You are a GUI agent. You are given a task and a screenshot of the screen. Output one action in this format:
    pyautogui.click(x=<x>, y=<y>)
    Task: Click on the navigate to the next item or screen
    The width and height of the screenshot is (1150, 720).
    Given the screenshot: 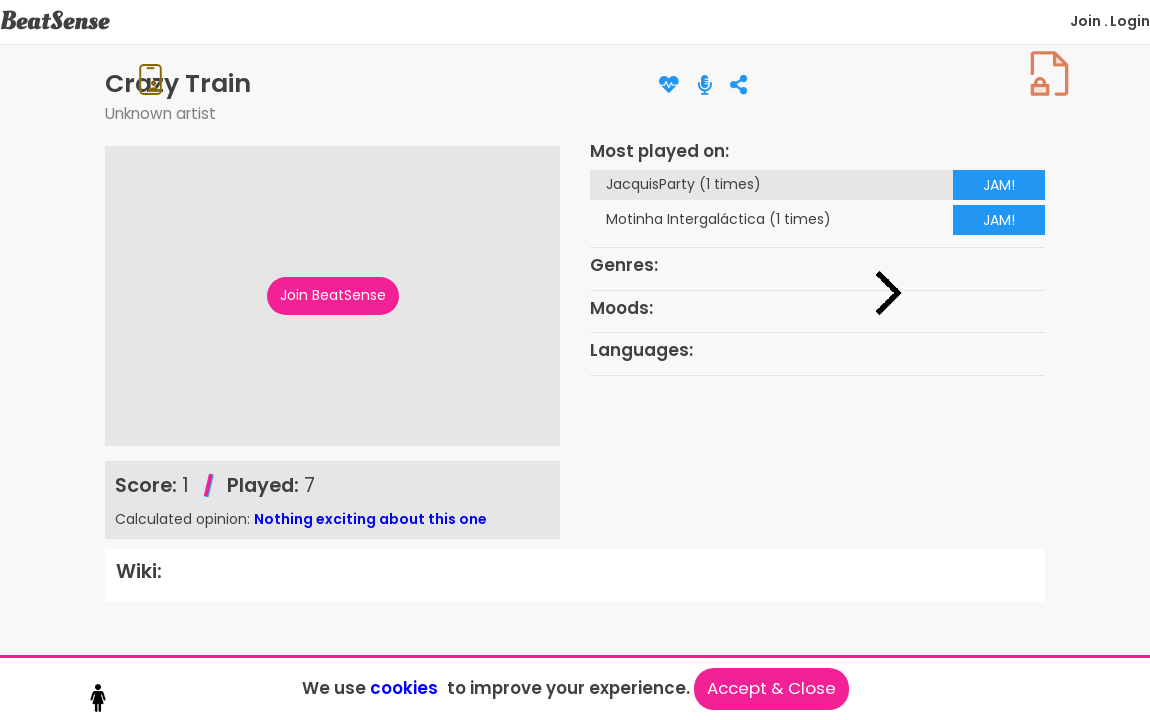 What is the action you would take?
    pyautogui.click(x=888, y=293)
    